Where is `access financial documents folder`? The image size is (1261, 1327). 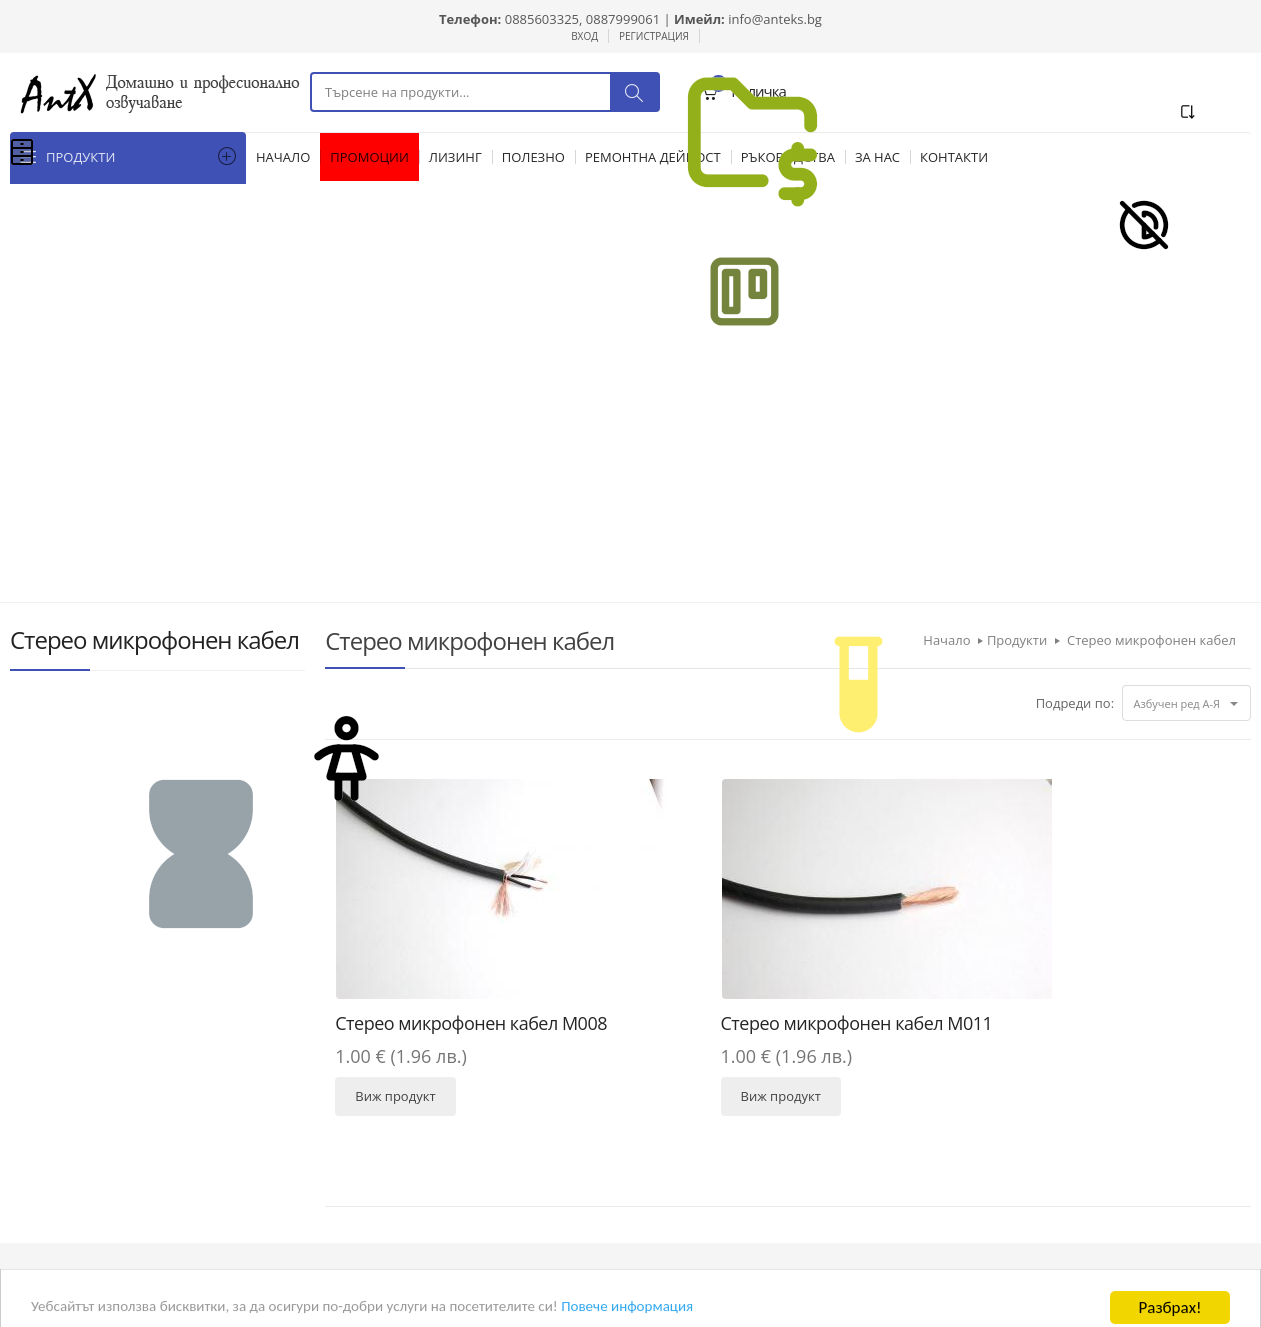 access financial documents folder is located at coordinates (752, 135).